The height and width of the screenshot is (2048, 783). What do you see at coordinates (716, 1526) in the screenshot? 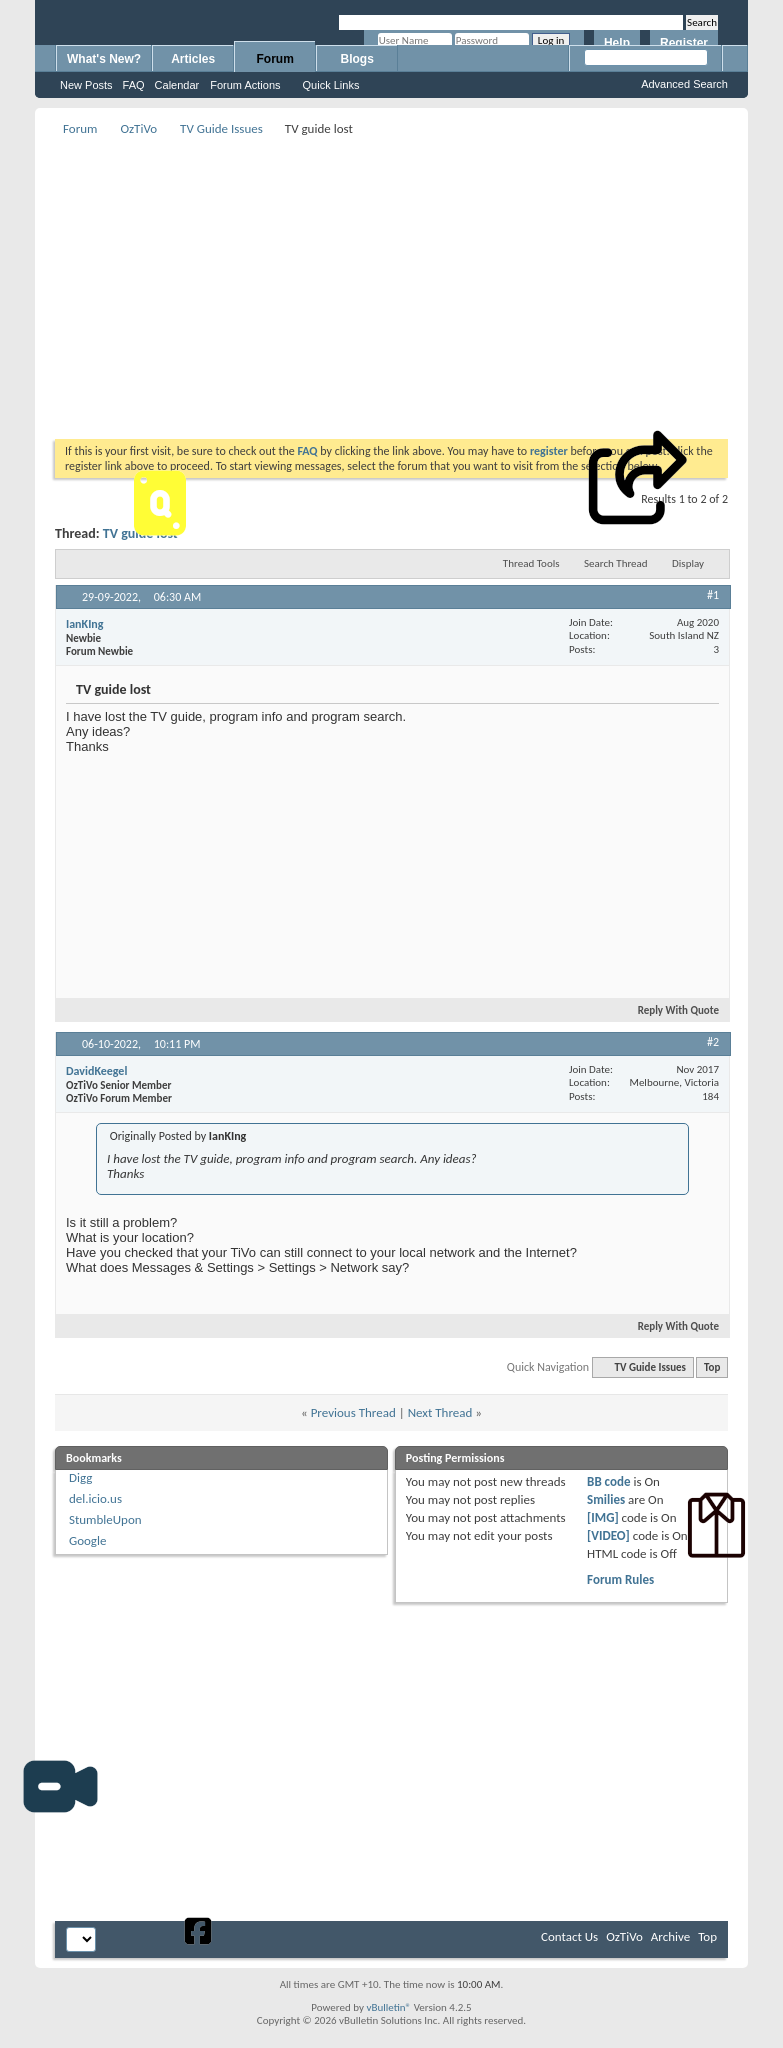
I see `view folded laundry or clothing items` at bounding box center [716, 1526].